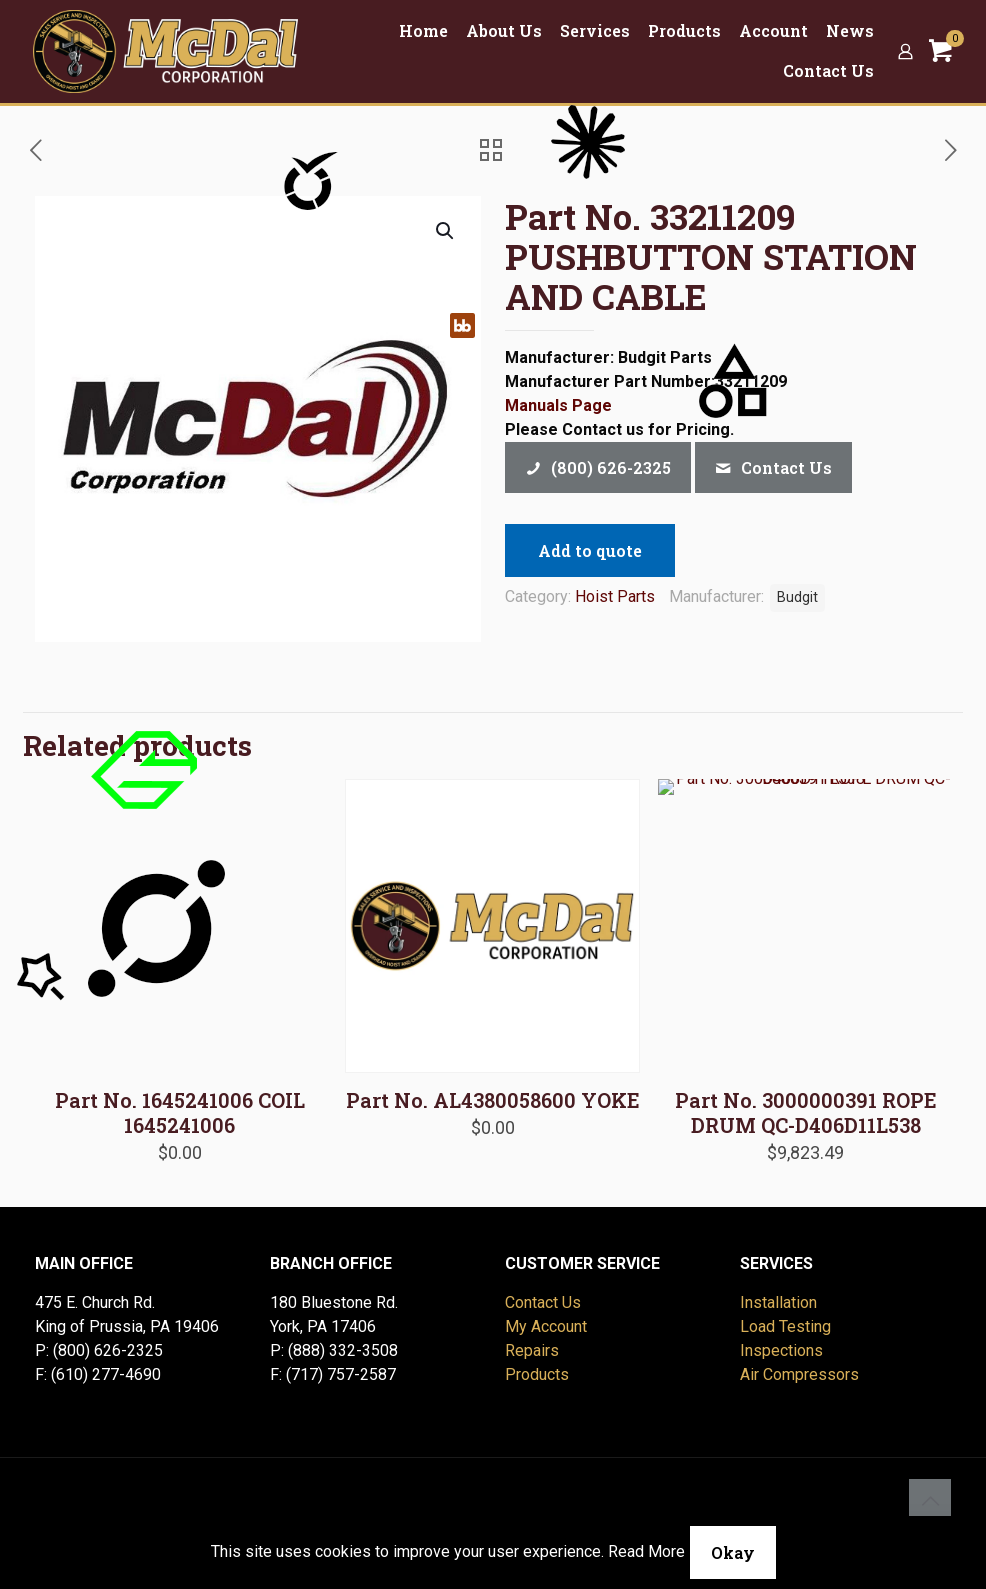 Image resolution: width=986 pixels, height=1589 pixels. What do you see at coordinates (588, 142) in the screenshot?
I see `open the Claude AI assistant app` at bounding box center [588, 142].